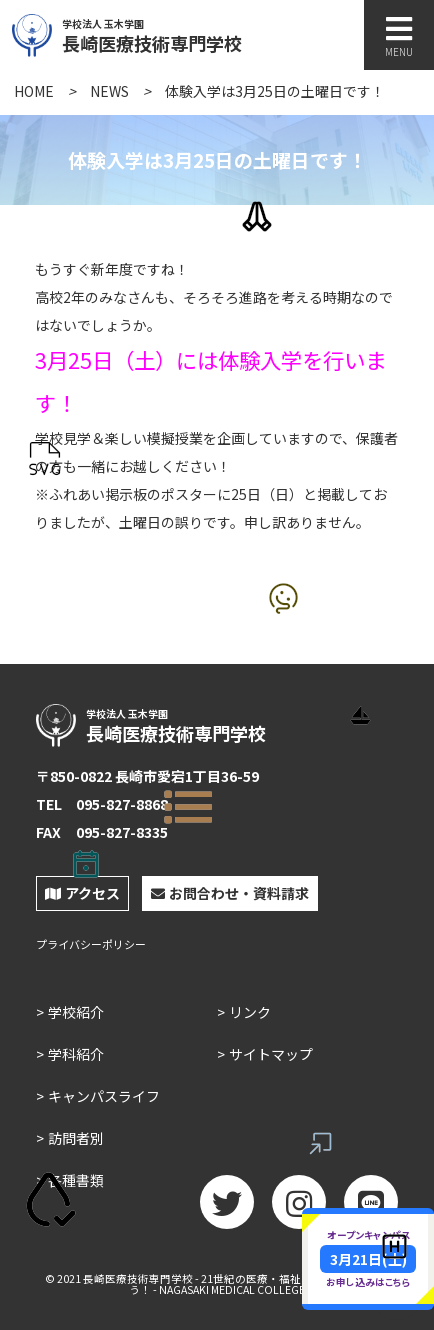 This screenshot has width=434, height=1330. I want to click on open an SVG file, so click(45, 460).